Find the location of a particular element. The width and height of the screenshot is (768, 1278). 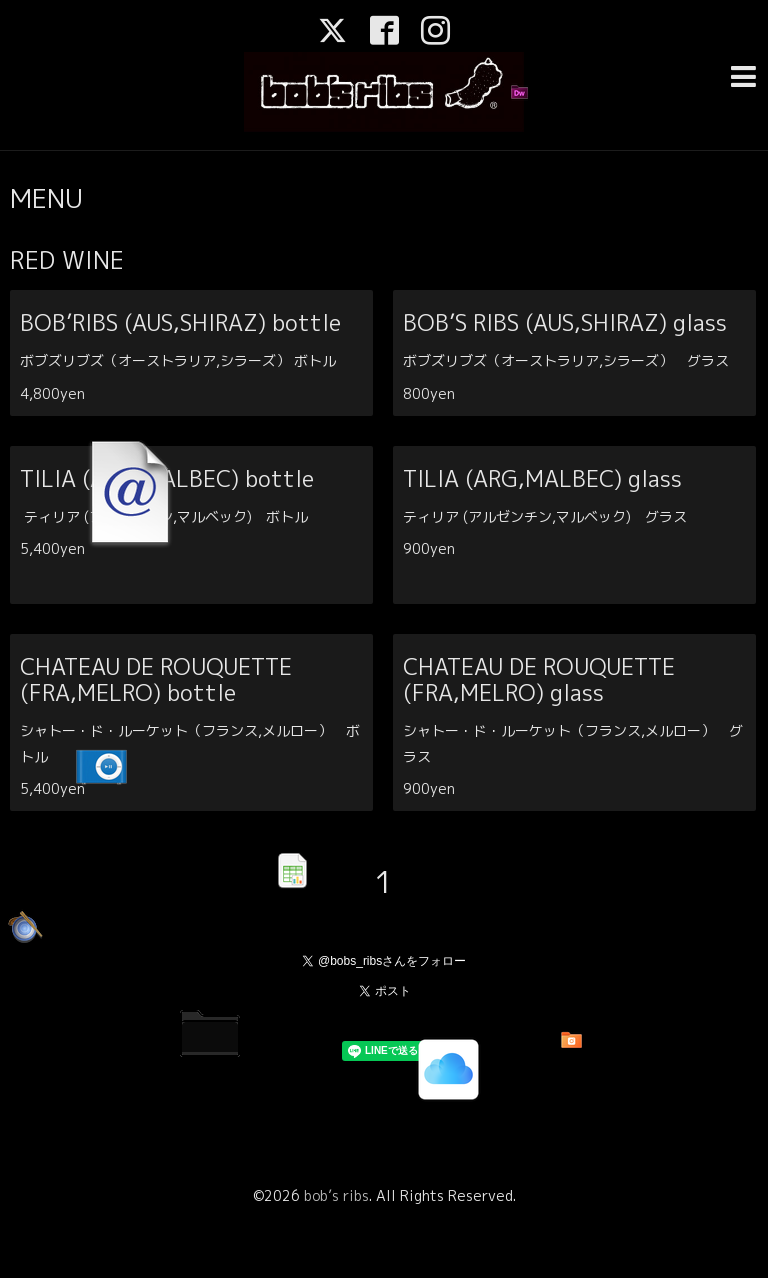

open a spreadsheet file is located at coordinates (292, 870).